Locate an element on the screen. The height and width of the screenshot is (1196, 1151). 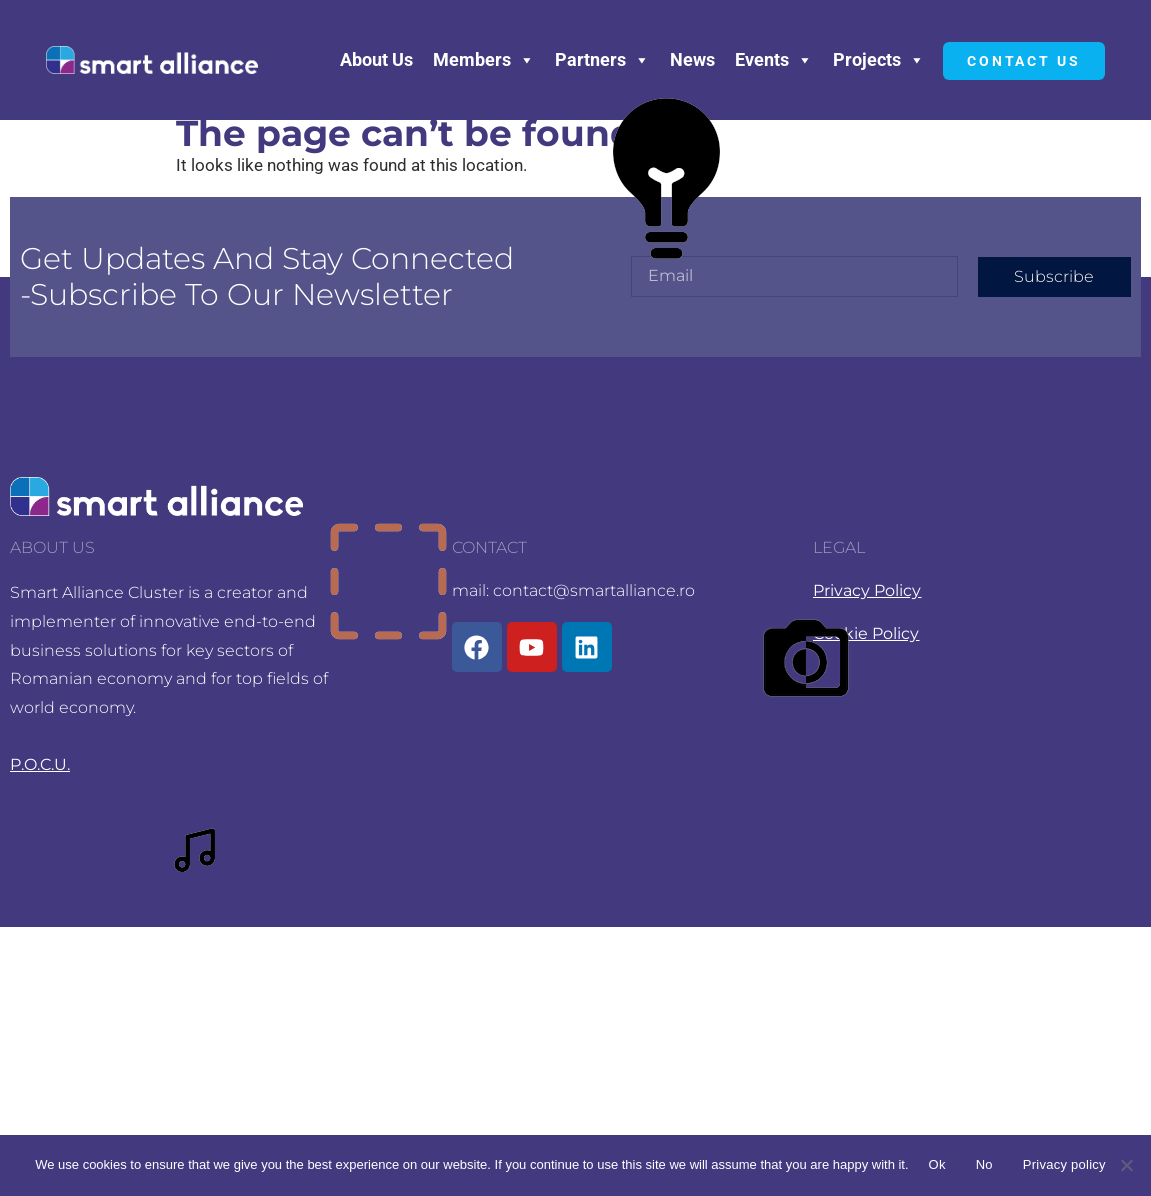
select or highlight an area is located at coordinates (388, 581).